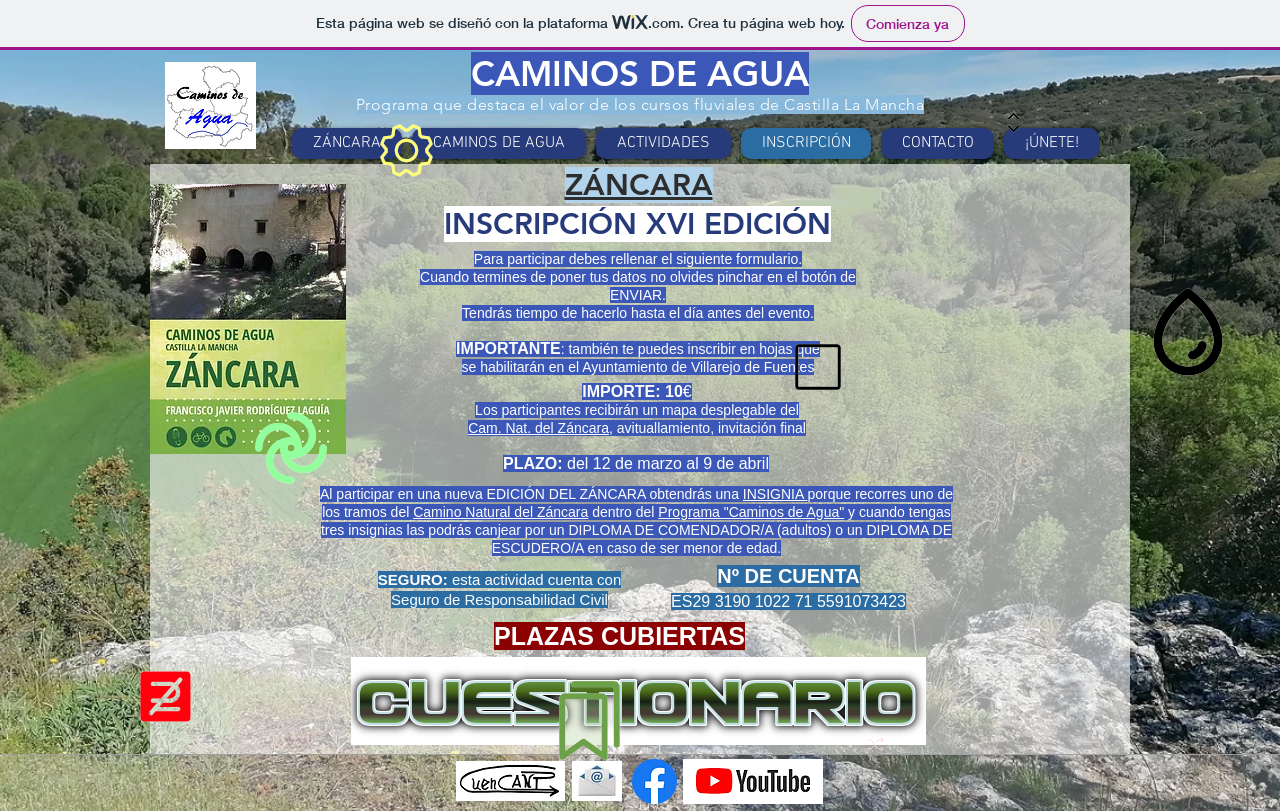 This screenshot has width=1280, height=811. I want to click on indicates set is not a superset of another set, so click(165, 696).